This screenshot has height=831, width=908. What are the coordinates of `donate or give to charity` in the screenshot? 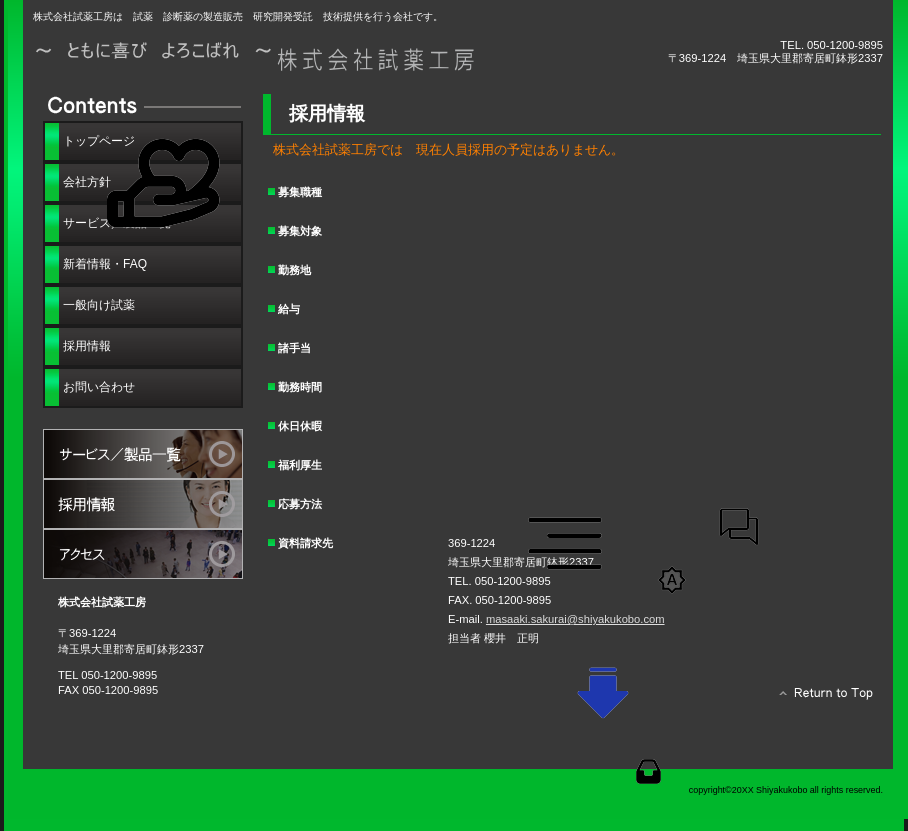 It's located at (166, 185).